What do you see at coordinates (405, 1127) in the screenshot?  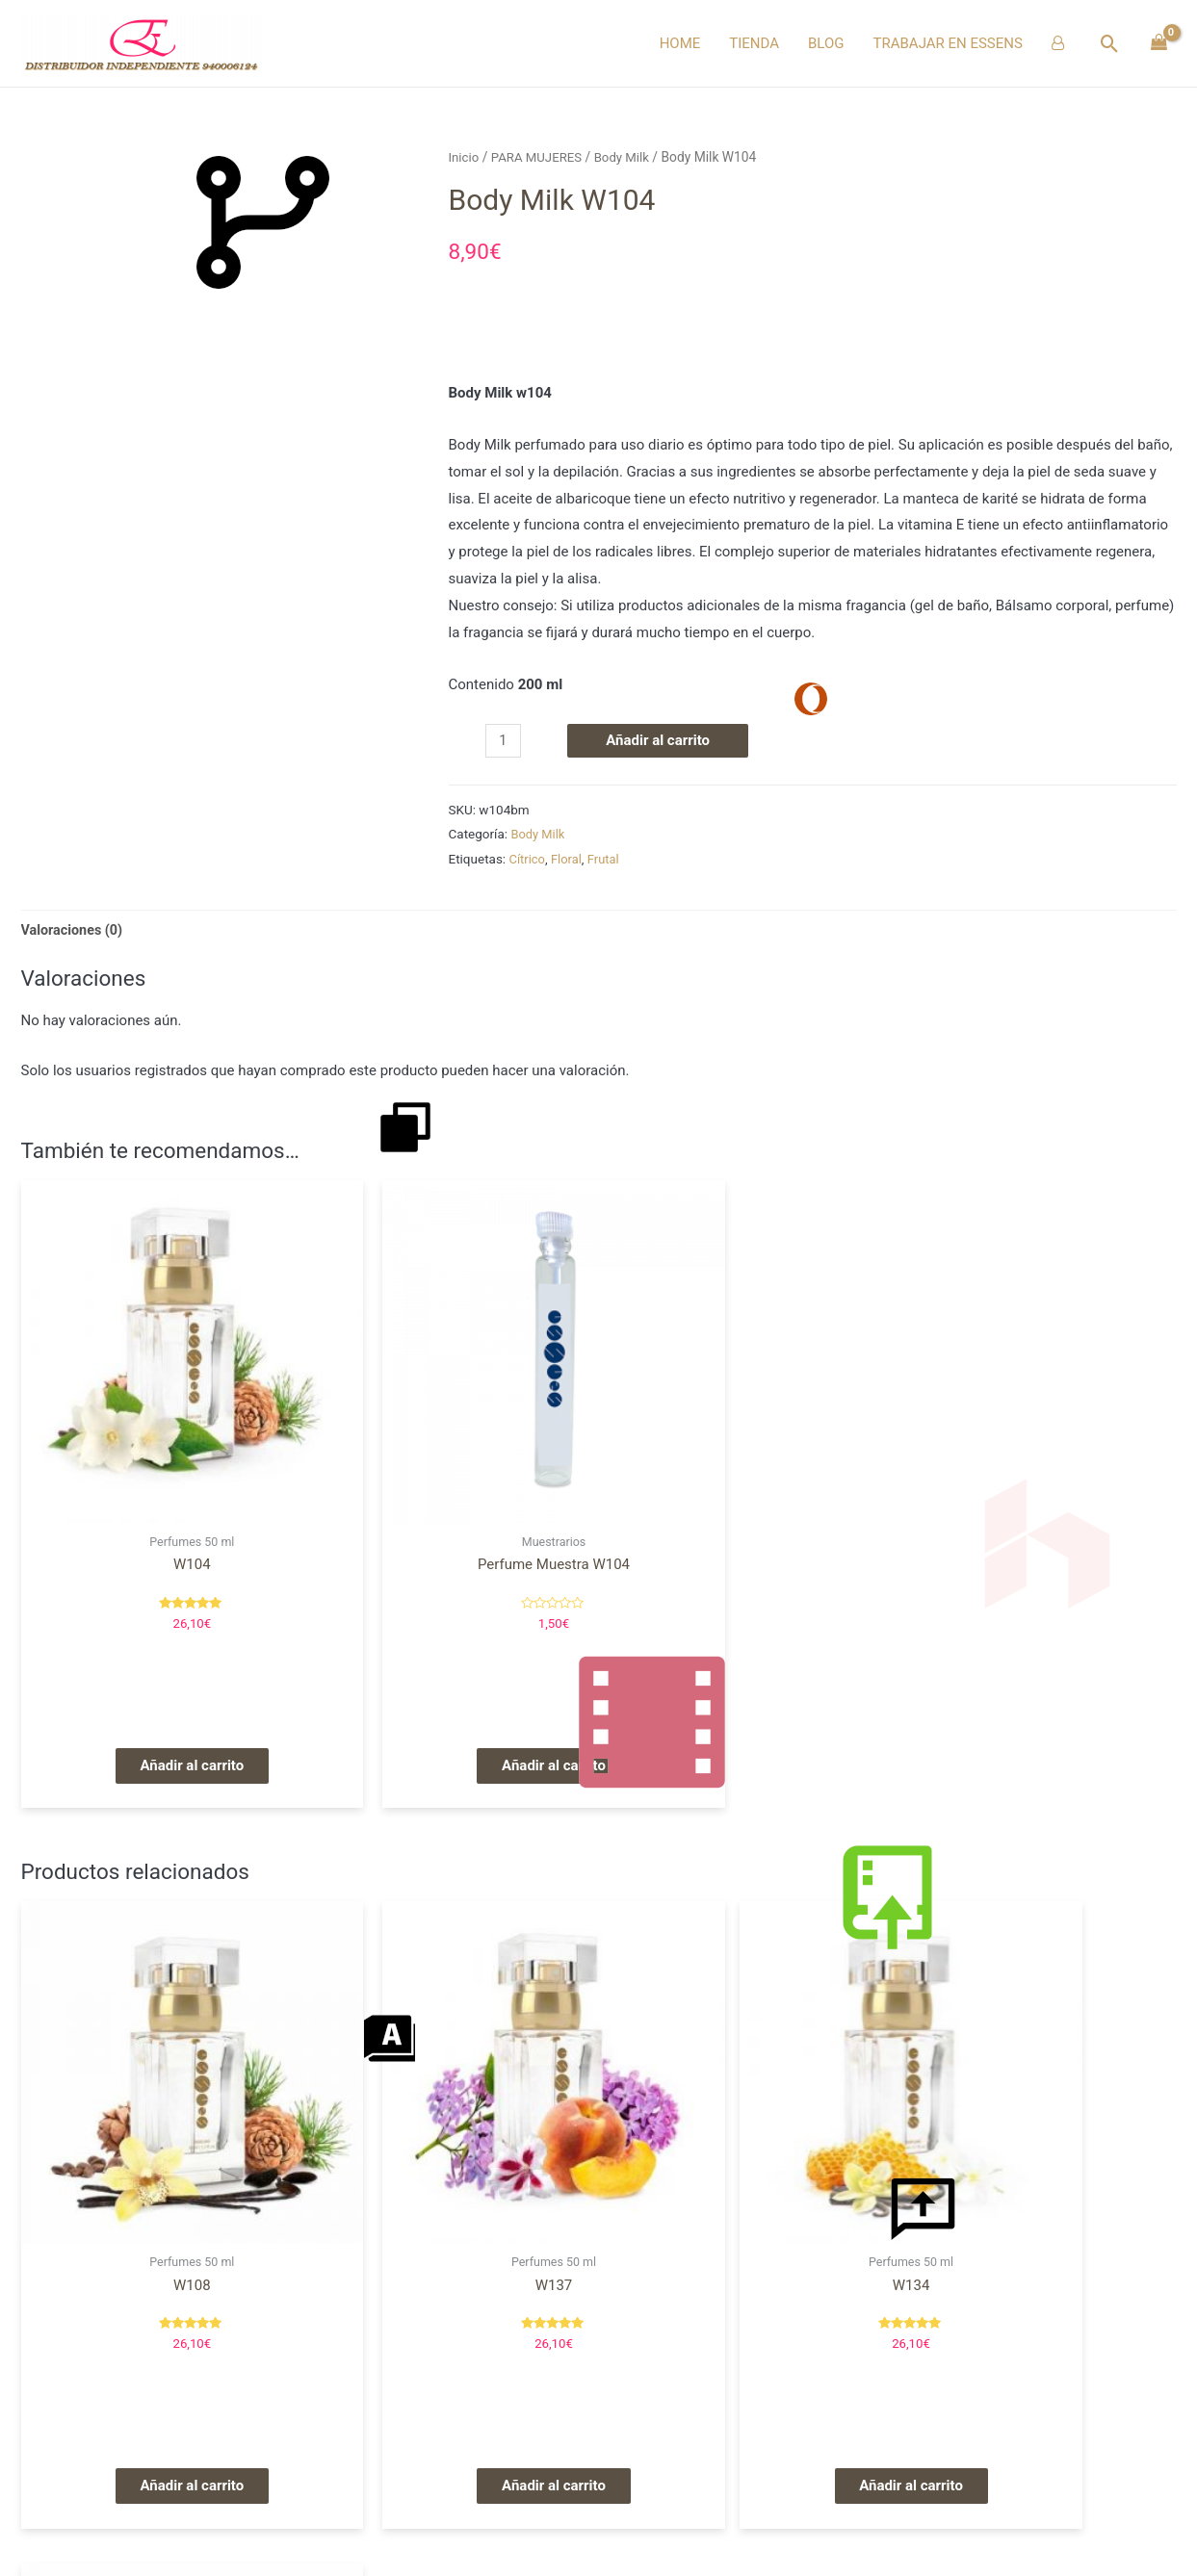 I see `select multiple items` at bounding box center [405, 1127].